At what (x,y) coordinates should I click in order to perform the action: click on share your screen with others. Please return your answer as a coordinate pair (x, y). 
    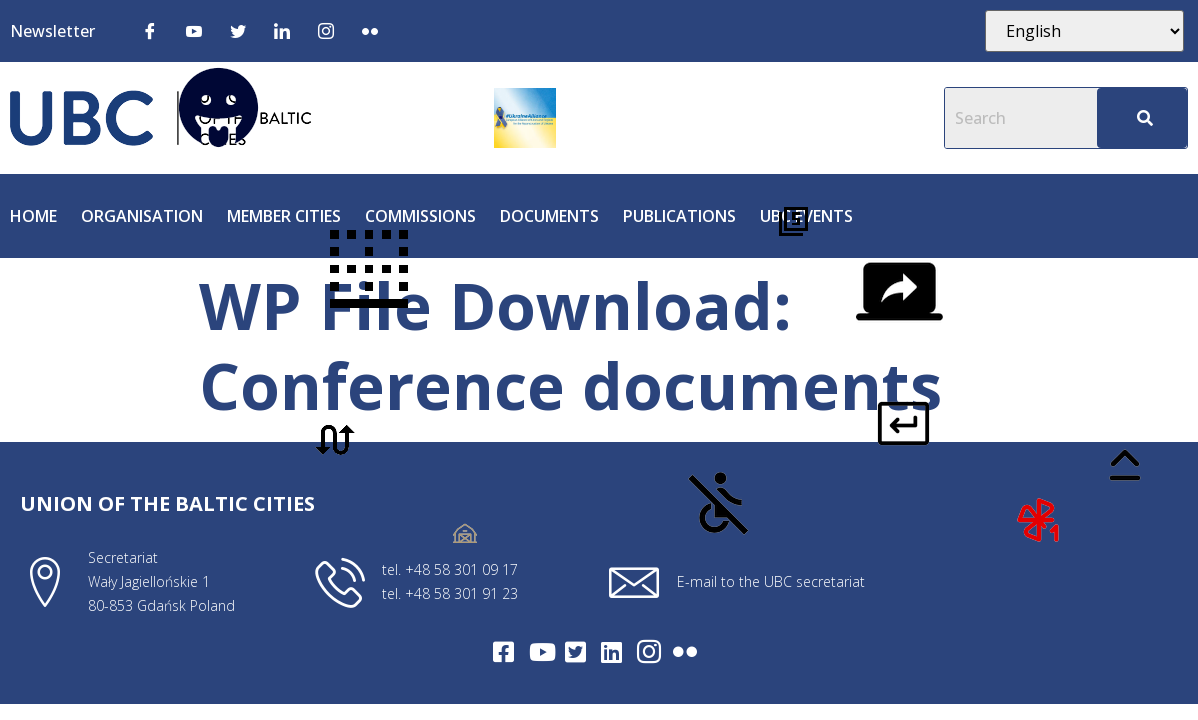
    Looking at the image, I should click on (899, 291).